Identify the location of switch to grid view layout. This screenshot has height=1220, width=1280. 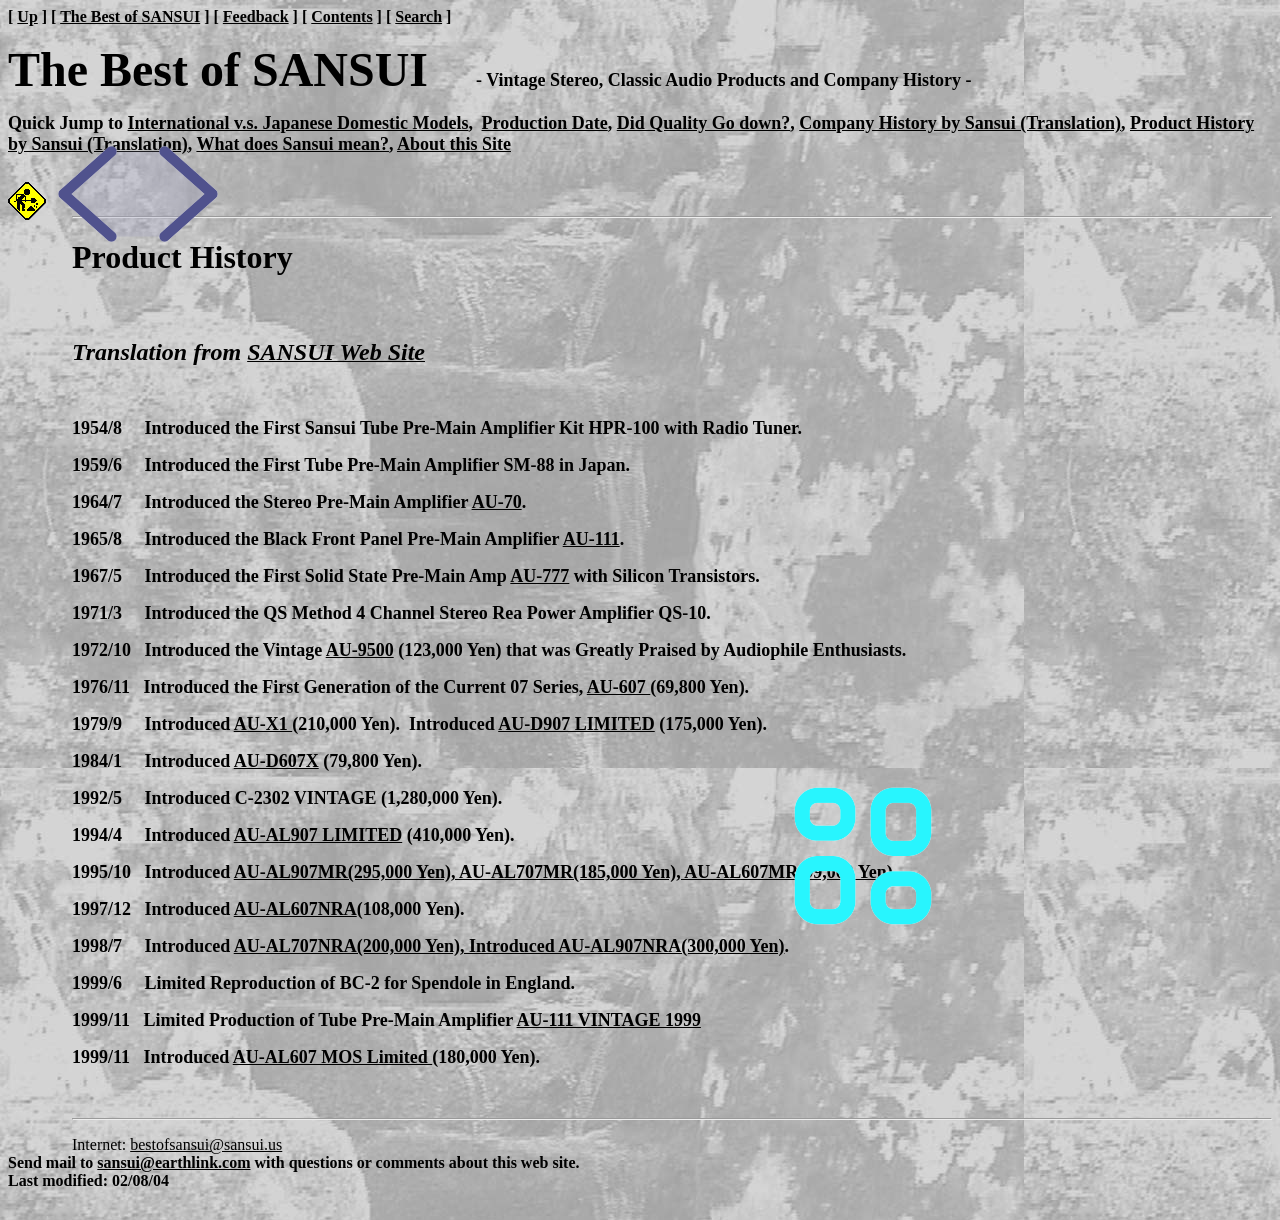
(863, 856).